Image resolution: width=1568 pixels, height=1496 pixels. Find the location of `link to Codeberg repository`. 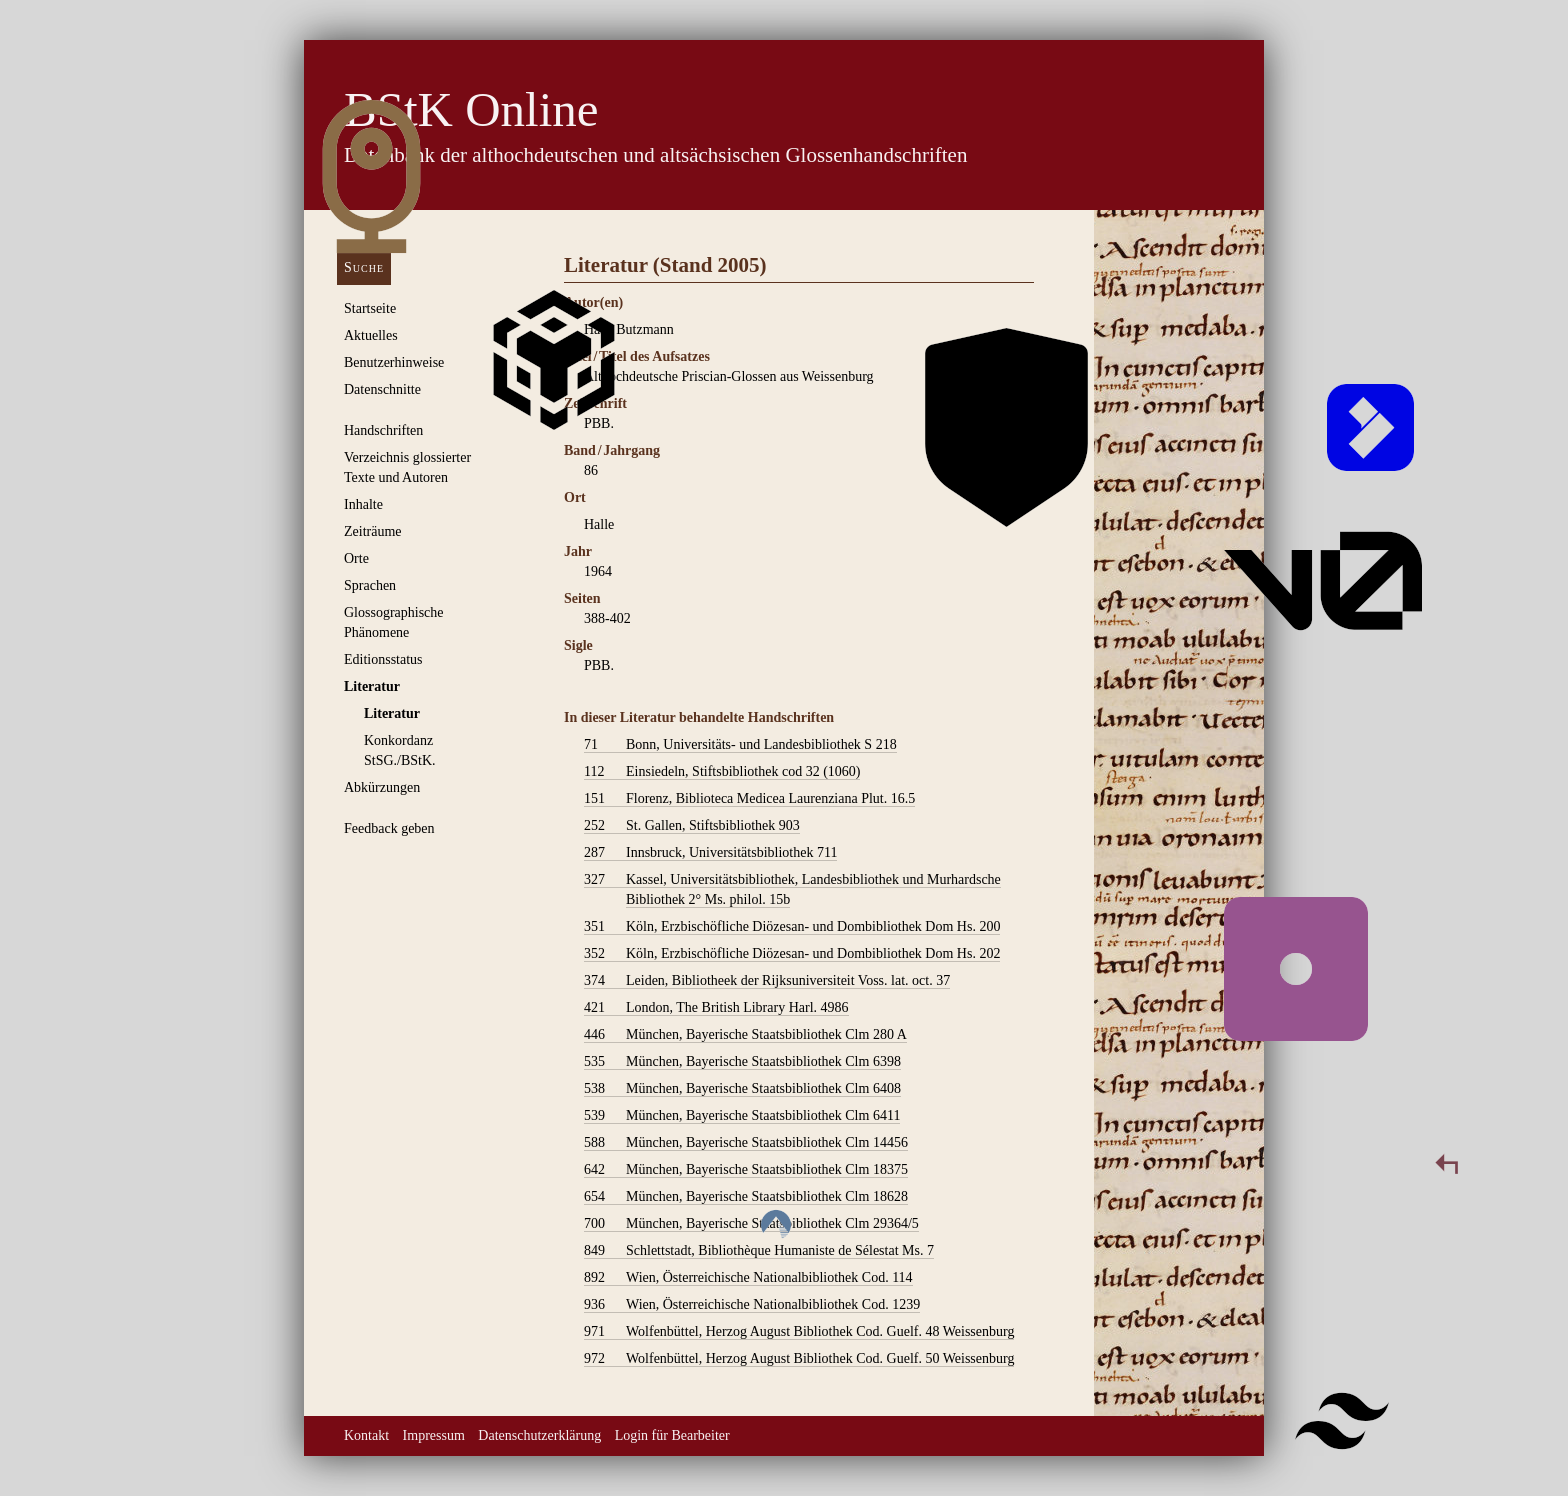

link to Codeberg repository is located at coordinates (776, 1224).